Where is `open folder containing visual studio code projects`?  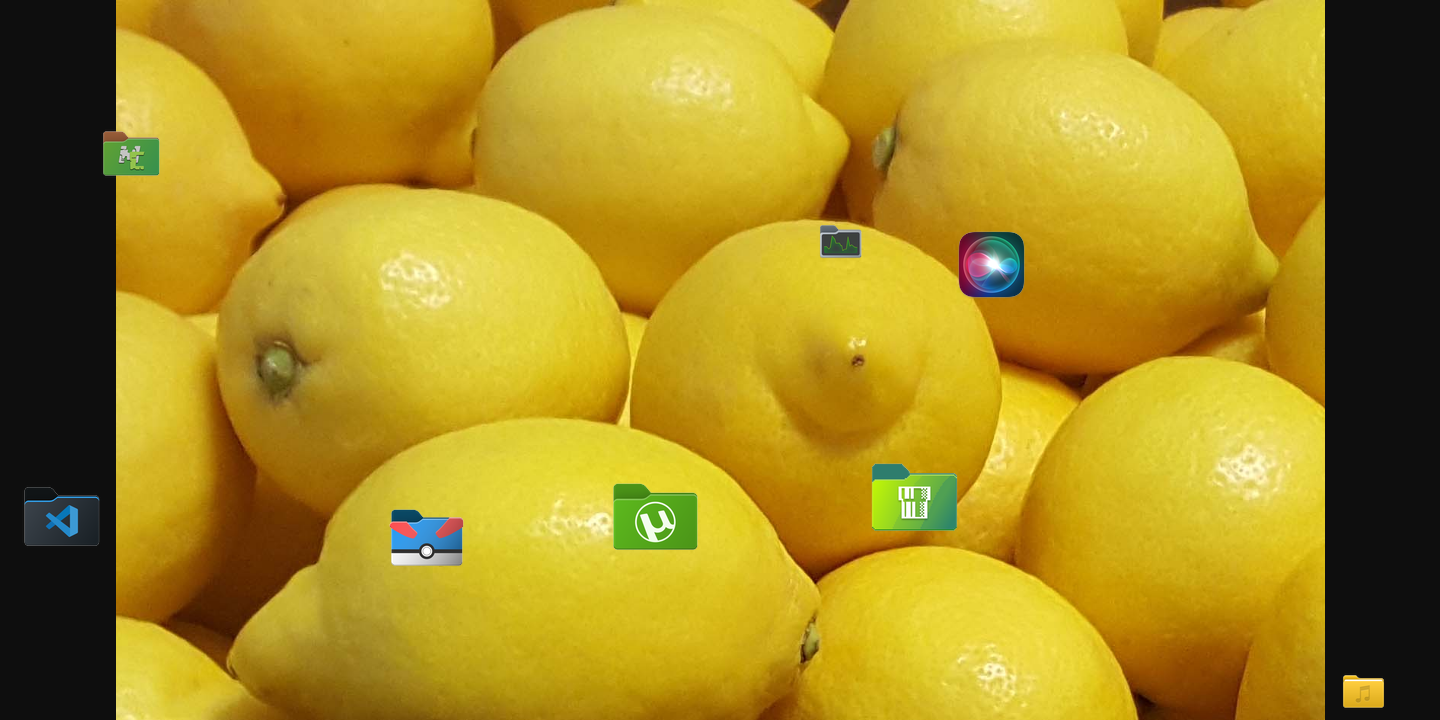 open folder containing visual studio code projects is located at coordinates (61, 518).